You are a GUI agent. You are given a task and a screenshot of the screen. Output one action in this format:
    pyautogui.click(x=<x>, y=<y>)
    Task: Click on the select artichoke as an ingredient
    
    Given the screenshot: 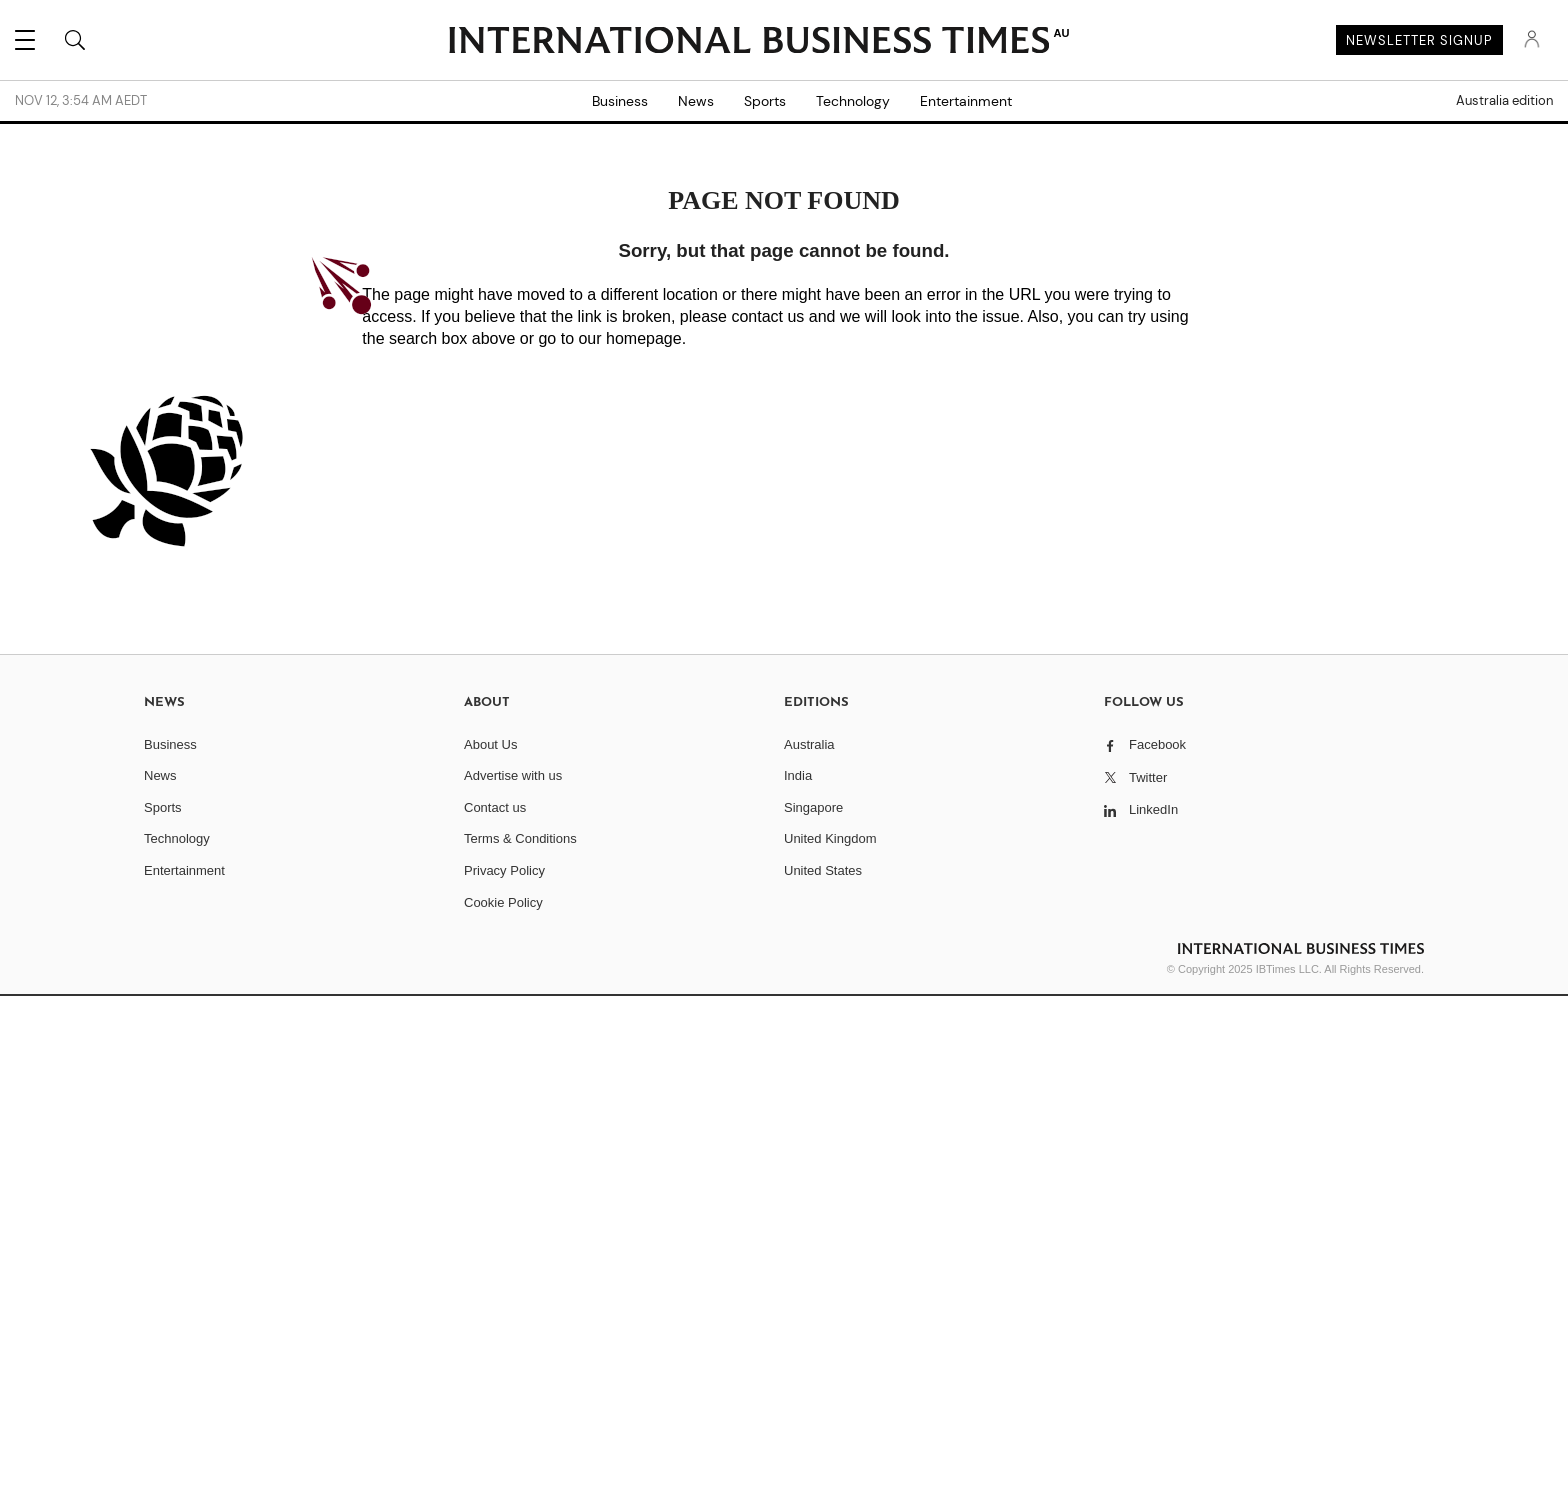 What is the action you would take?
    pyautogui.click(x=167, y=470)
    